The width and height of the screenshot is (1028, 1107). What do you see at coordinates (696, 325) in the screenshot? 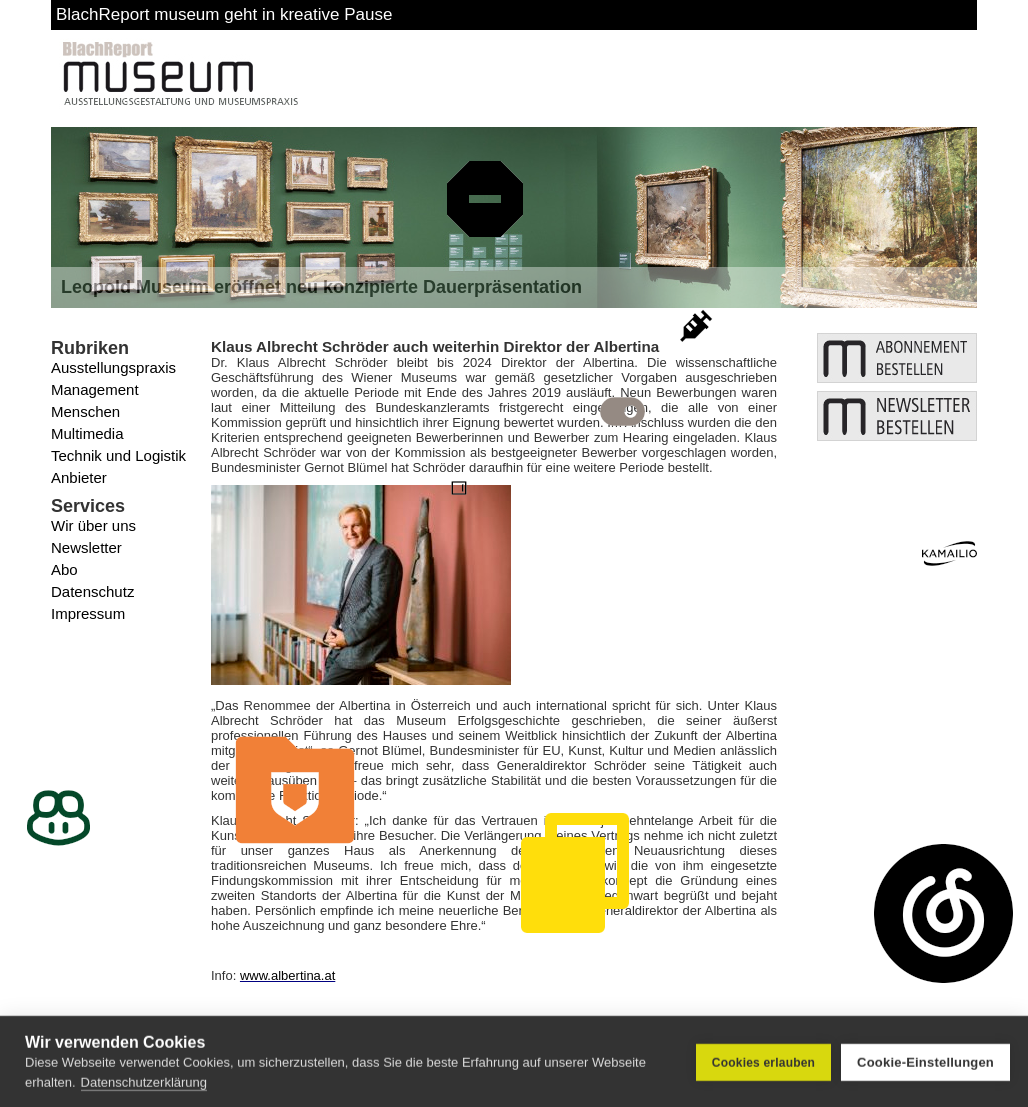
I see `access medical or vaccination records` at bounding box center [696, 325].